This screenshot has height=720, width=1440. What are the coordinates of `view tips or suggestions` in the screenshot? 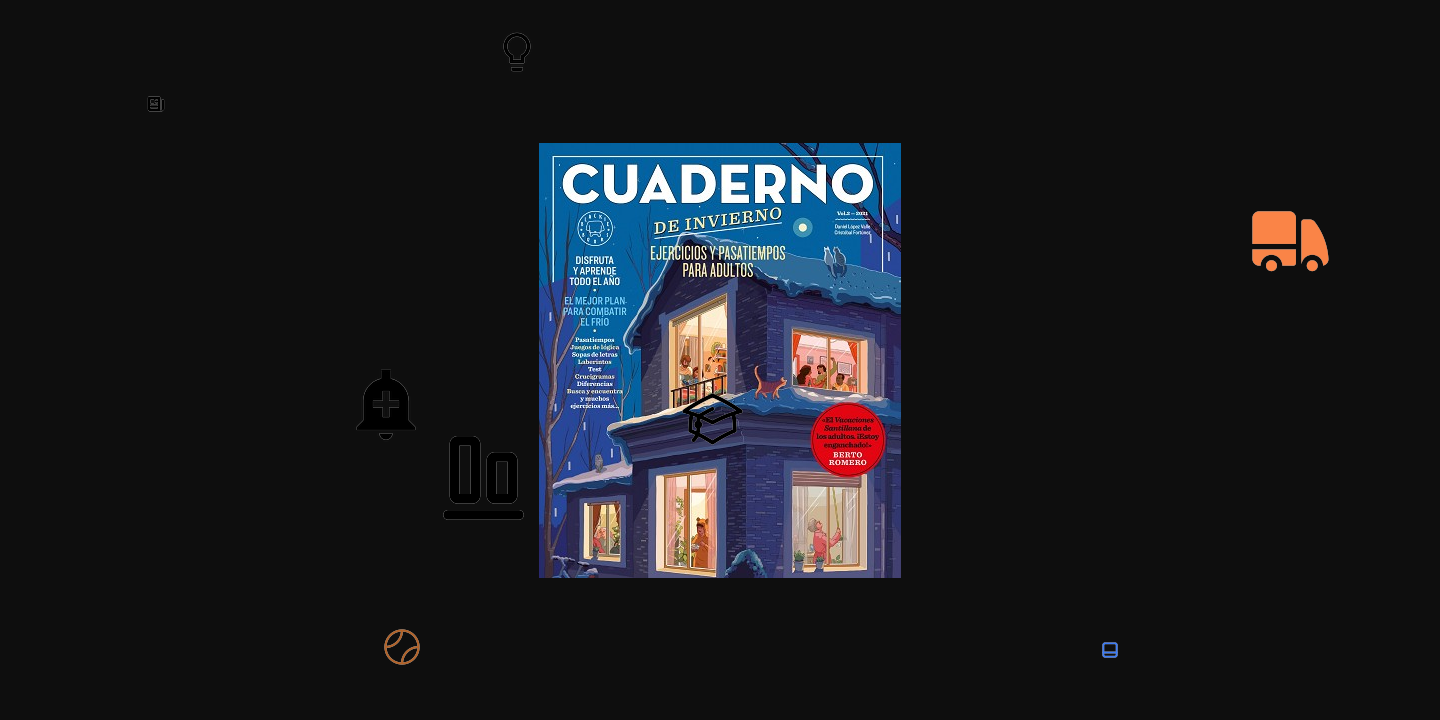 It's located at (517, 52).